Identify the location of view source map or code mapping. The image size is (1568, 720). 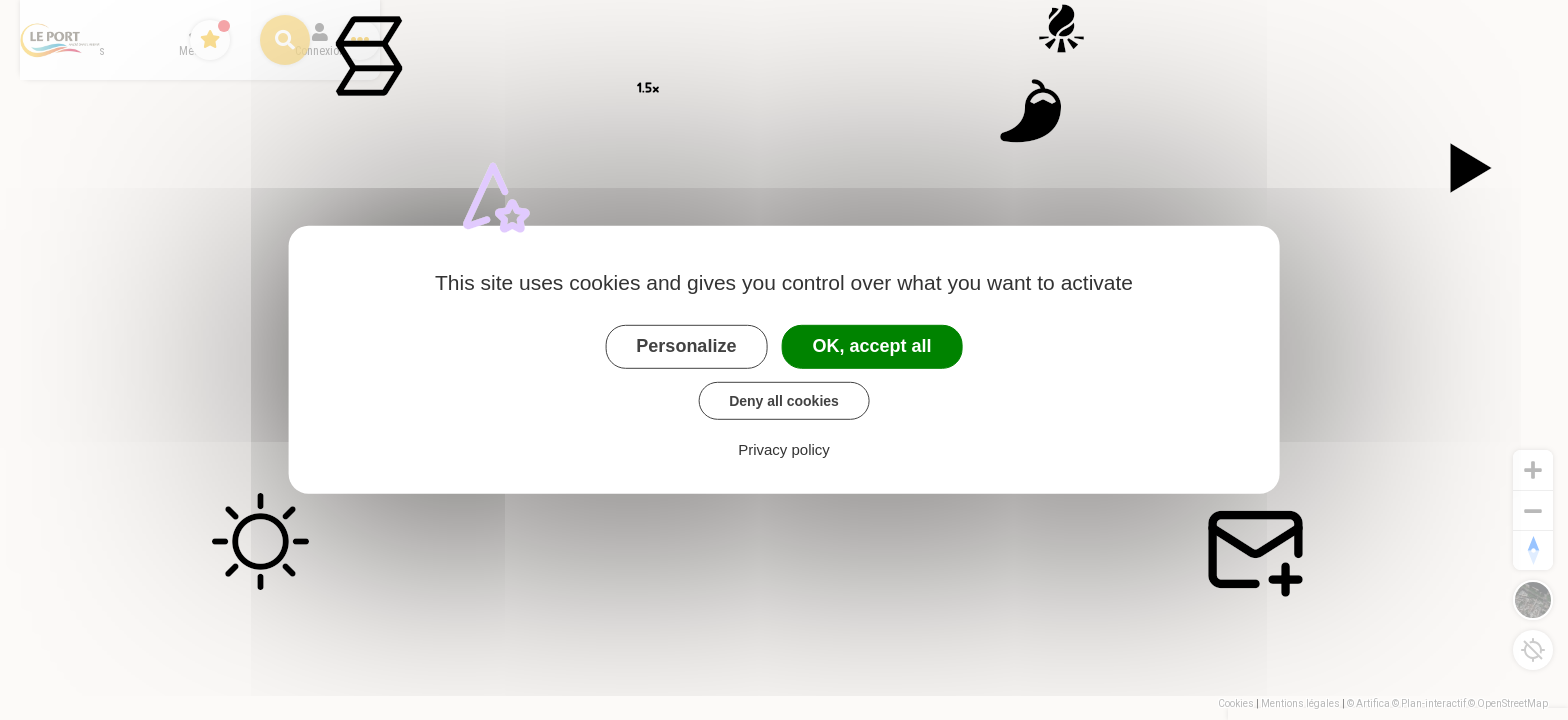
(369, 56).